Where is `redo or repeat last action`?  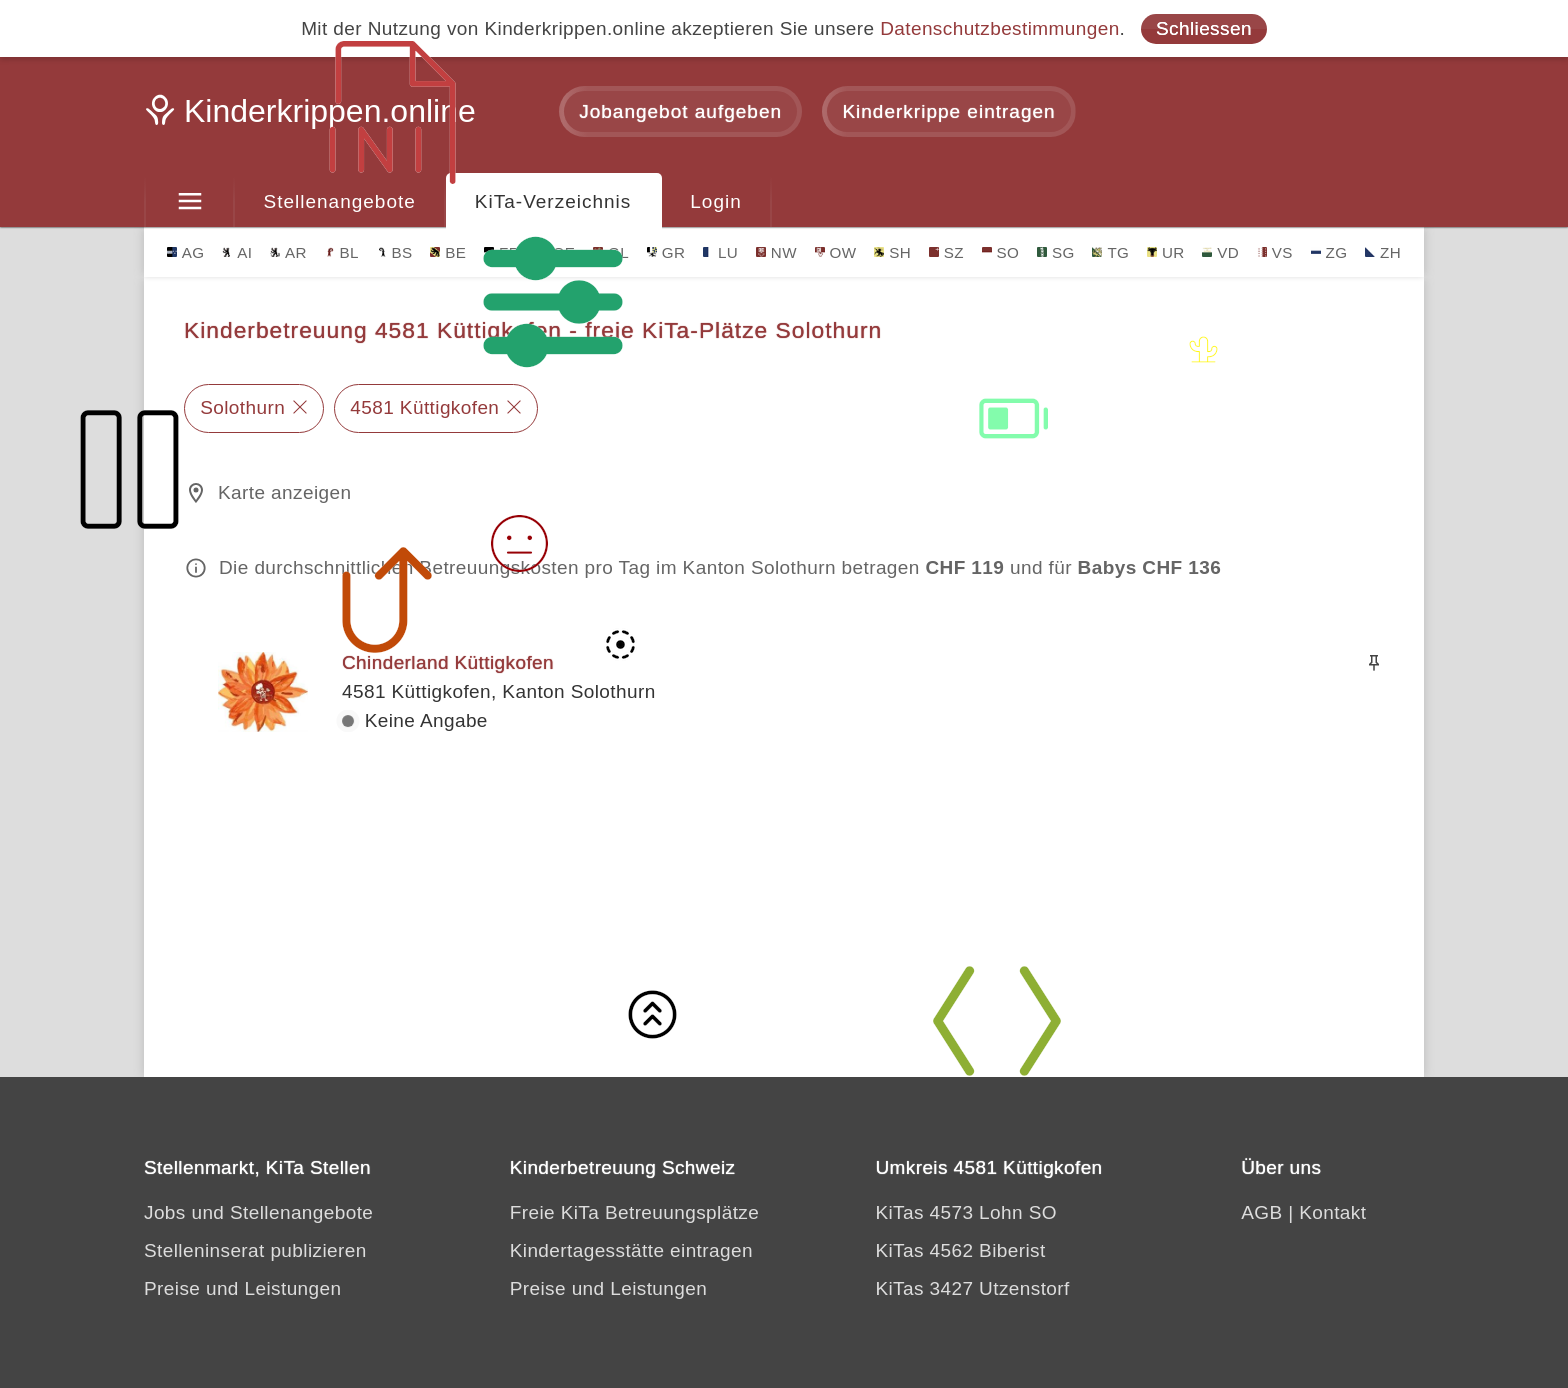
redo or repeat last action is located at coordinates (383, 600).